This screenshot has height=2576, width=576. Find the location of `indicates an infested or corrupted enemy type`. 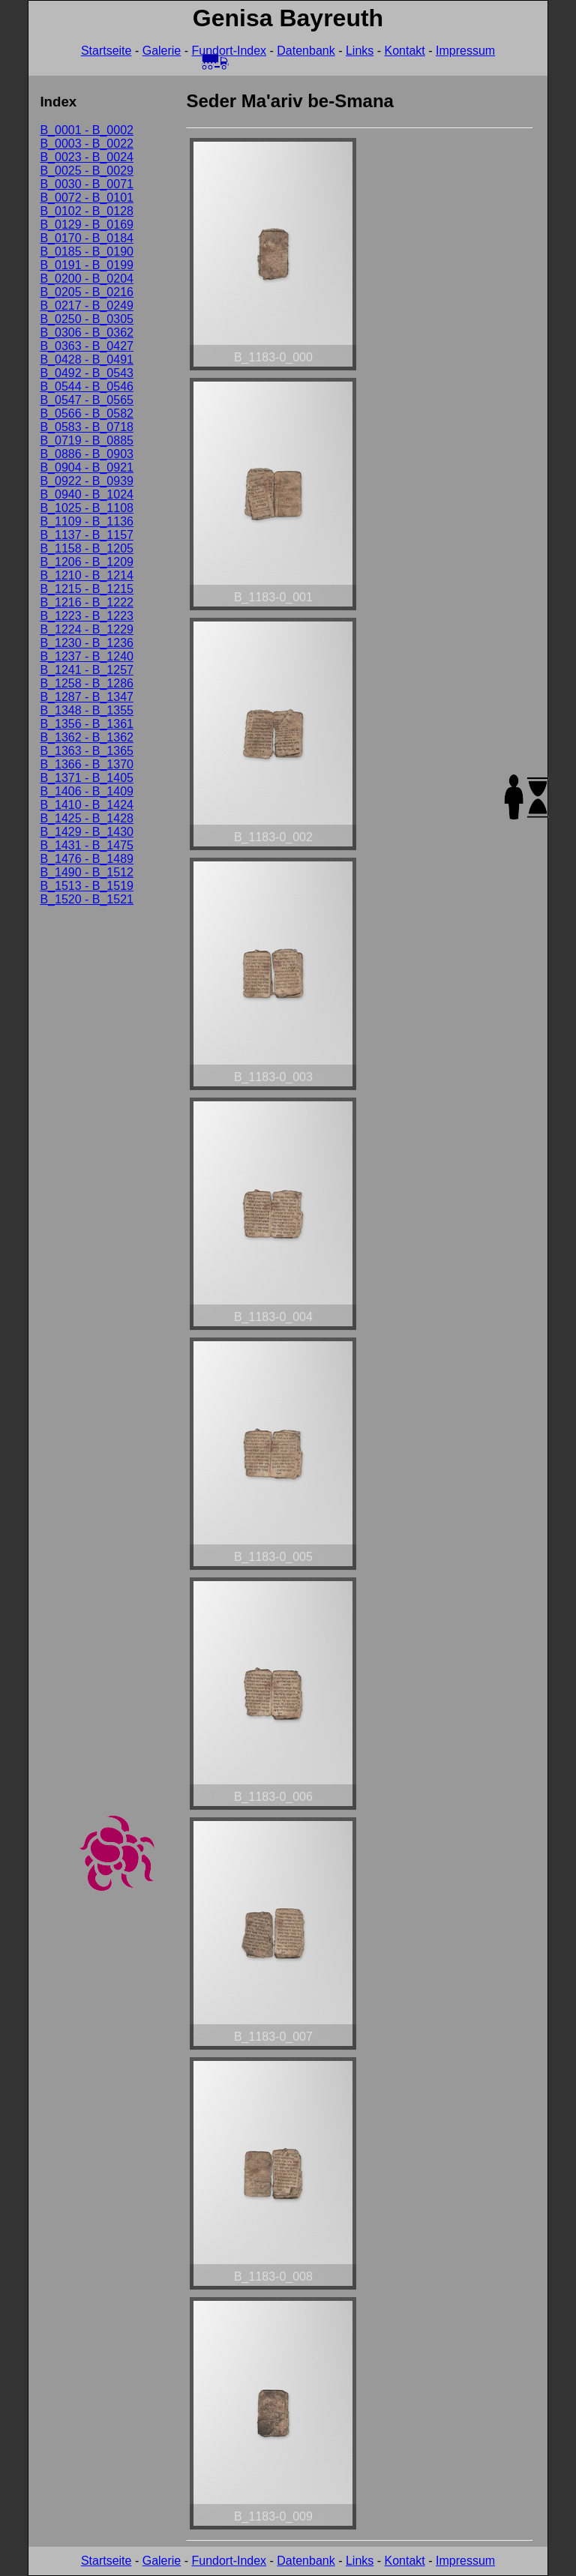

indicates an infested or corrupted enemy type is located at coordinates (116, 1853).